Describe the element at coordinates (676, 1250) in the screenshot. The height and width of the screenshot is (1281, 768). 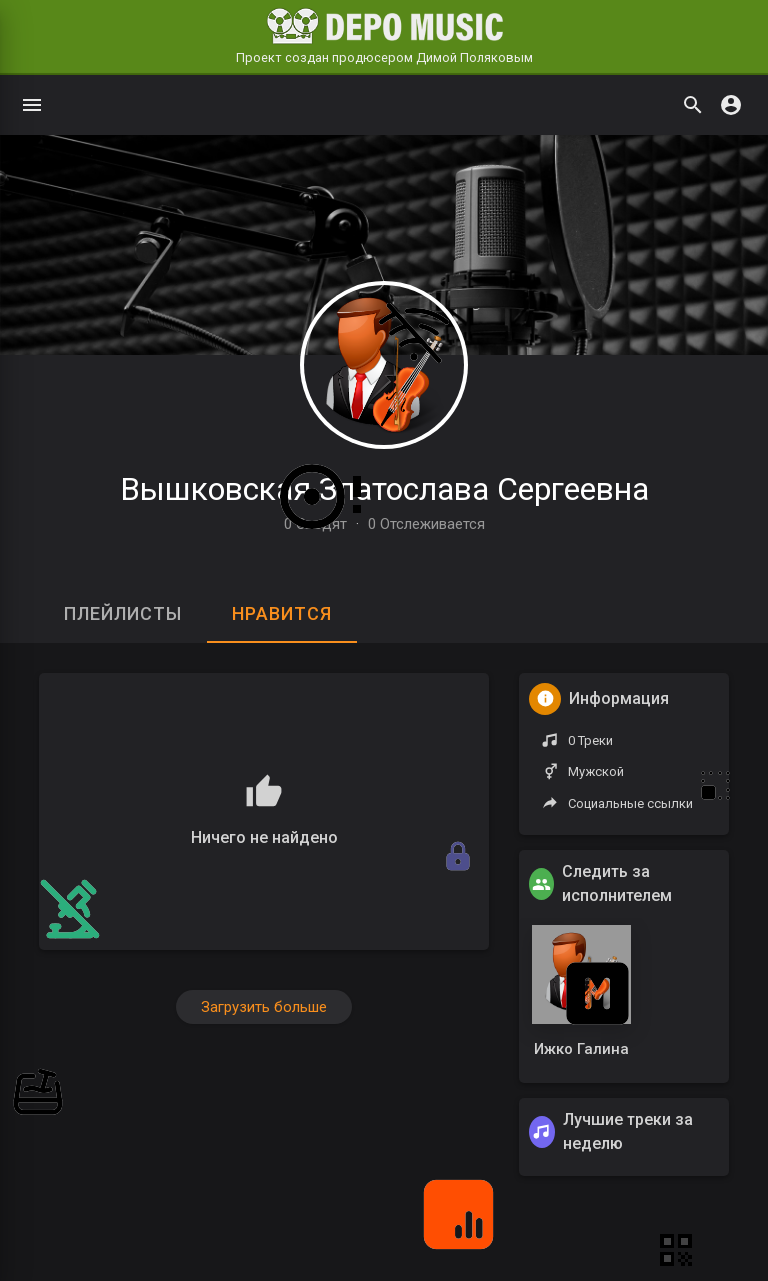
I see `scan or generate a QR code` at that location.